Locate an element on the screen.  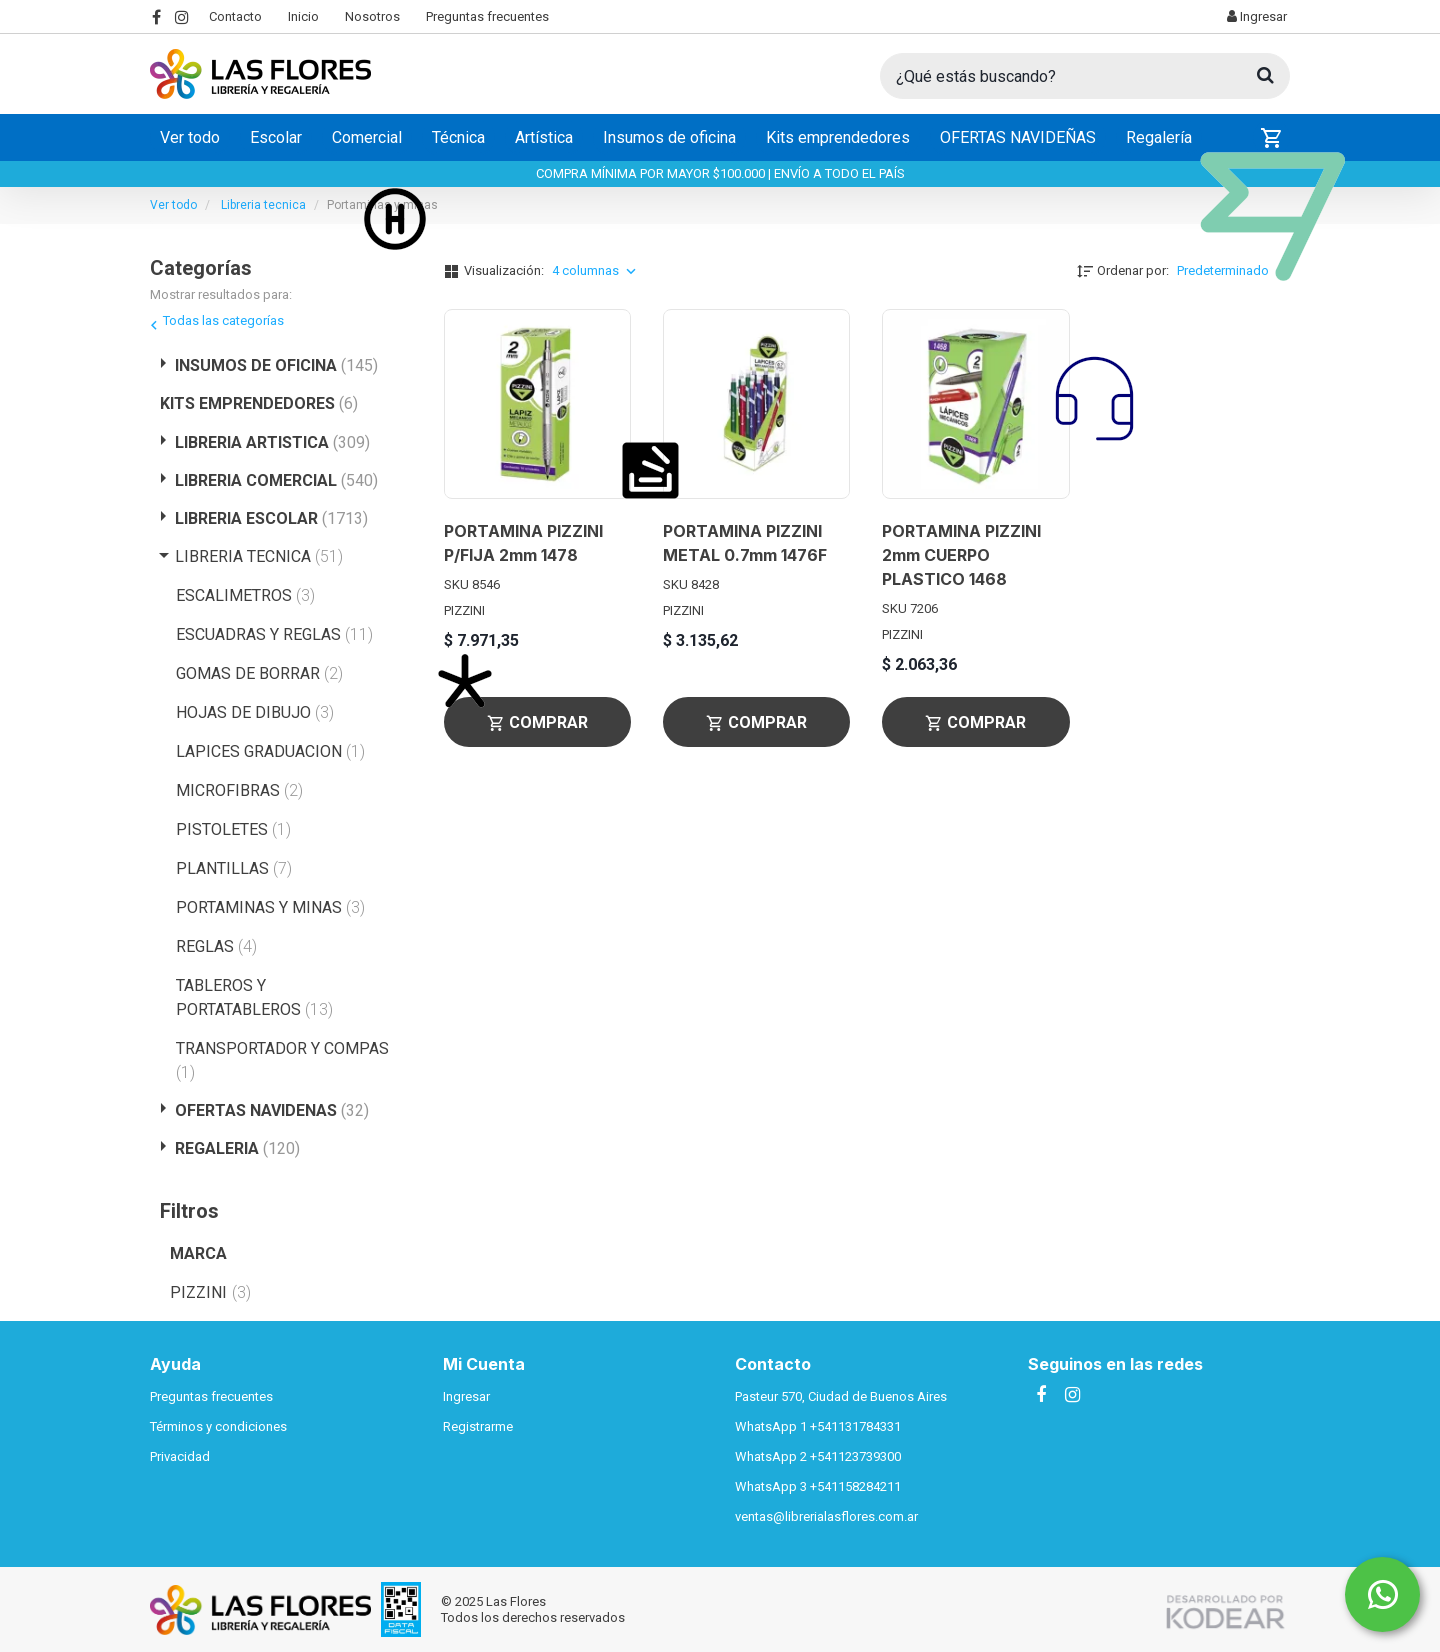
visit stack overflow for developer help is located at coordinates (650, 470).